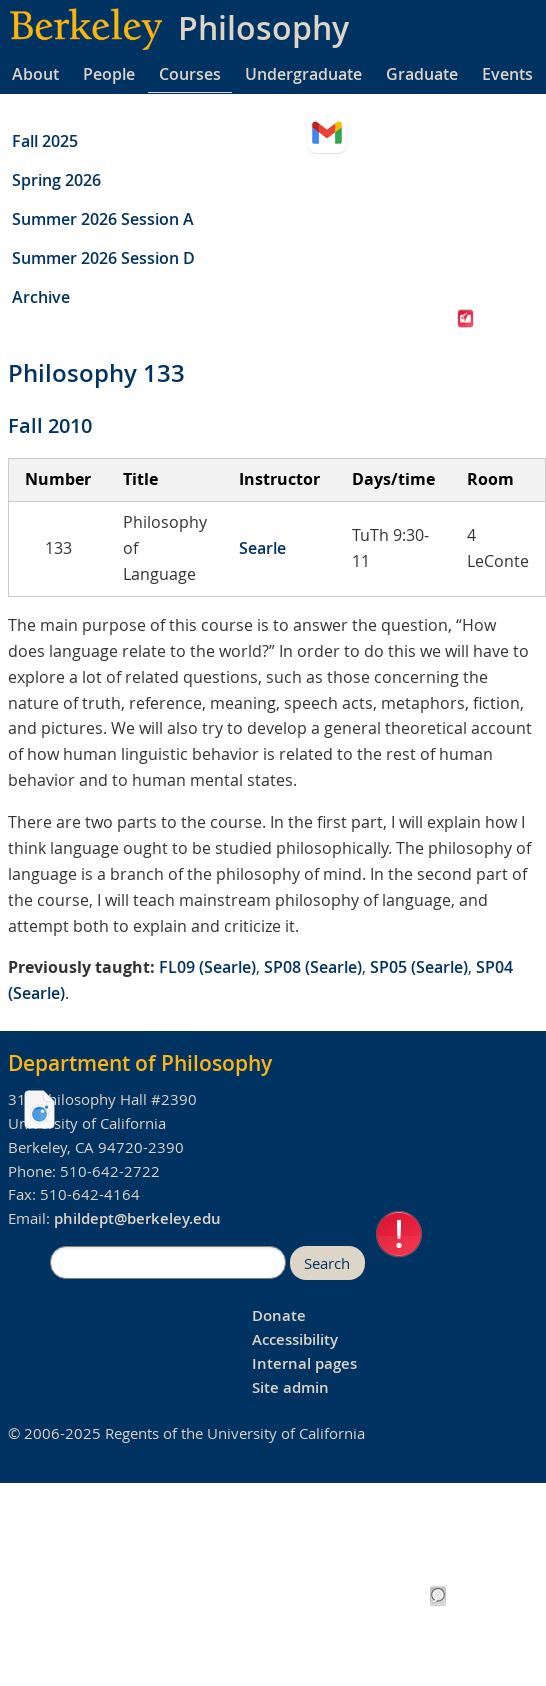 Image resolution: width=546 pixels, height=1686 pixels. Describe the element at coordinates (327, 133) in the screenshot. I see `open Gmail email app` at that location.